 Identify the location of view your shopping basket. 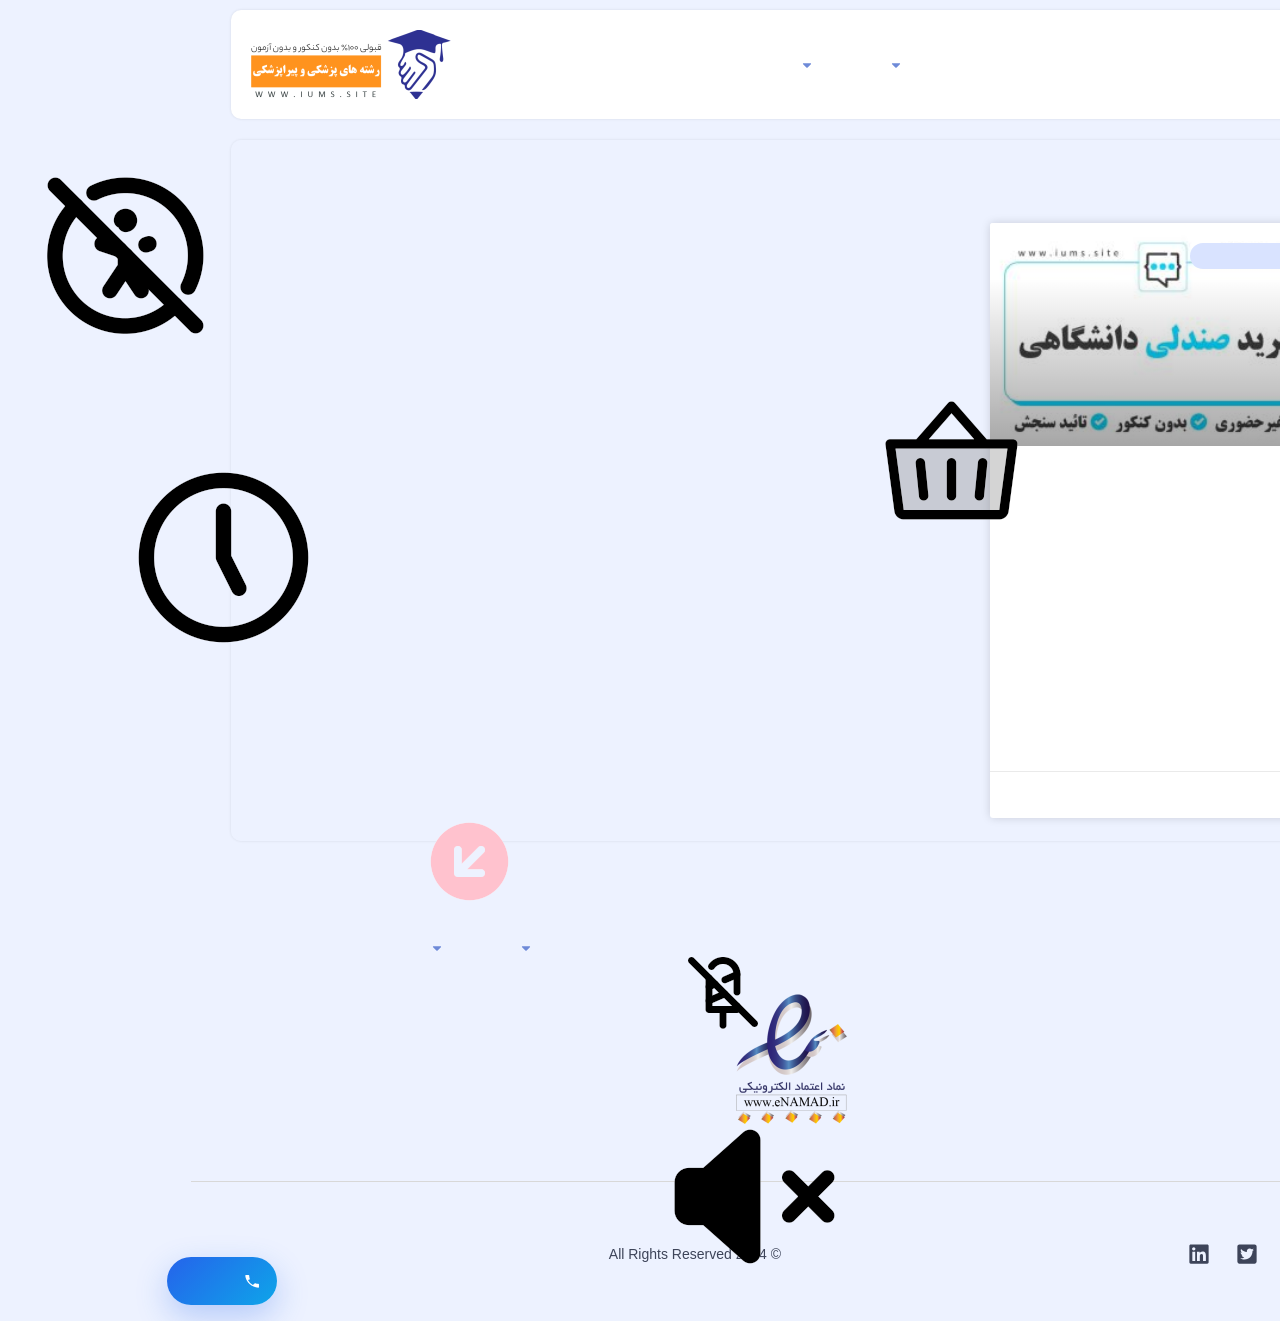
(951, 467).